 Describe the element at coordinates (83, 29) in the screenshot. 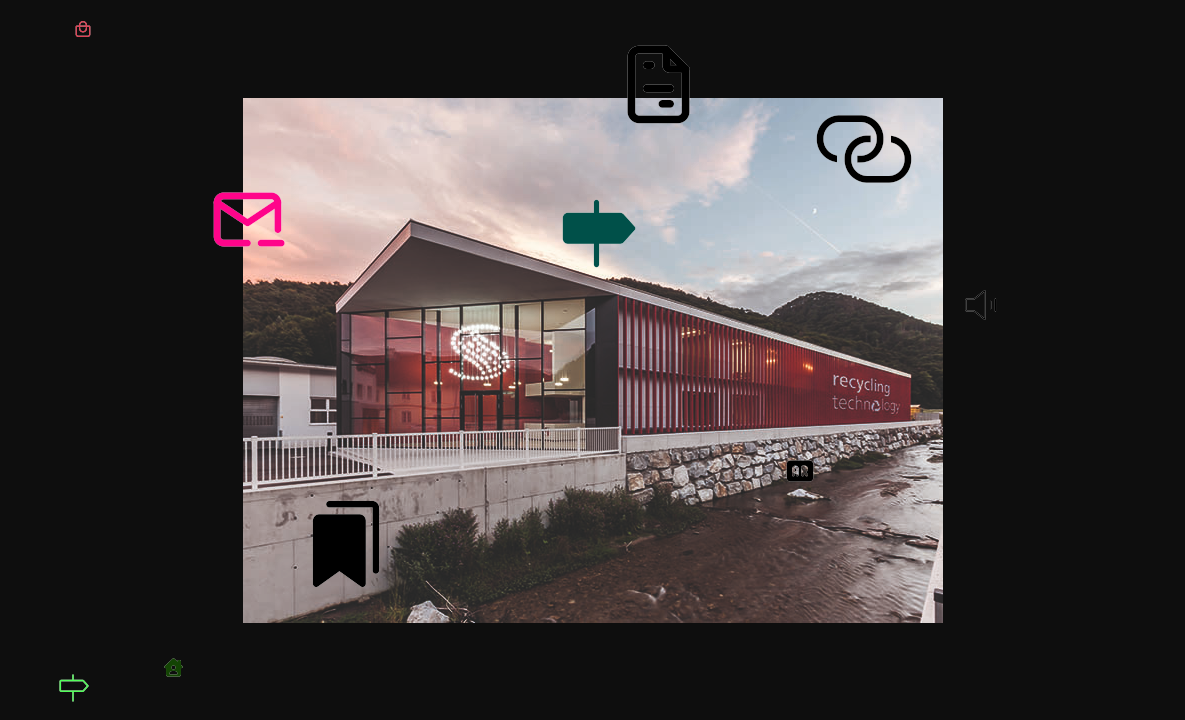

I see `view your shopping bag` at that location.